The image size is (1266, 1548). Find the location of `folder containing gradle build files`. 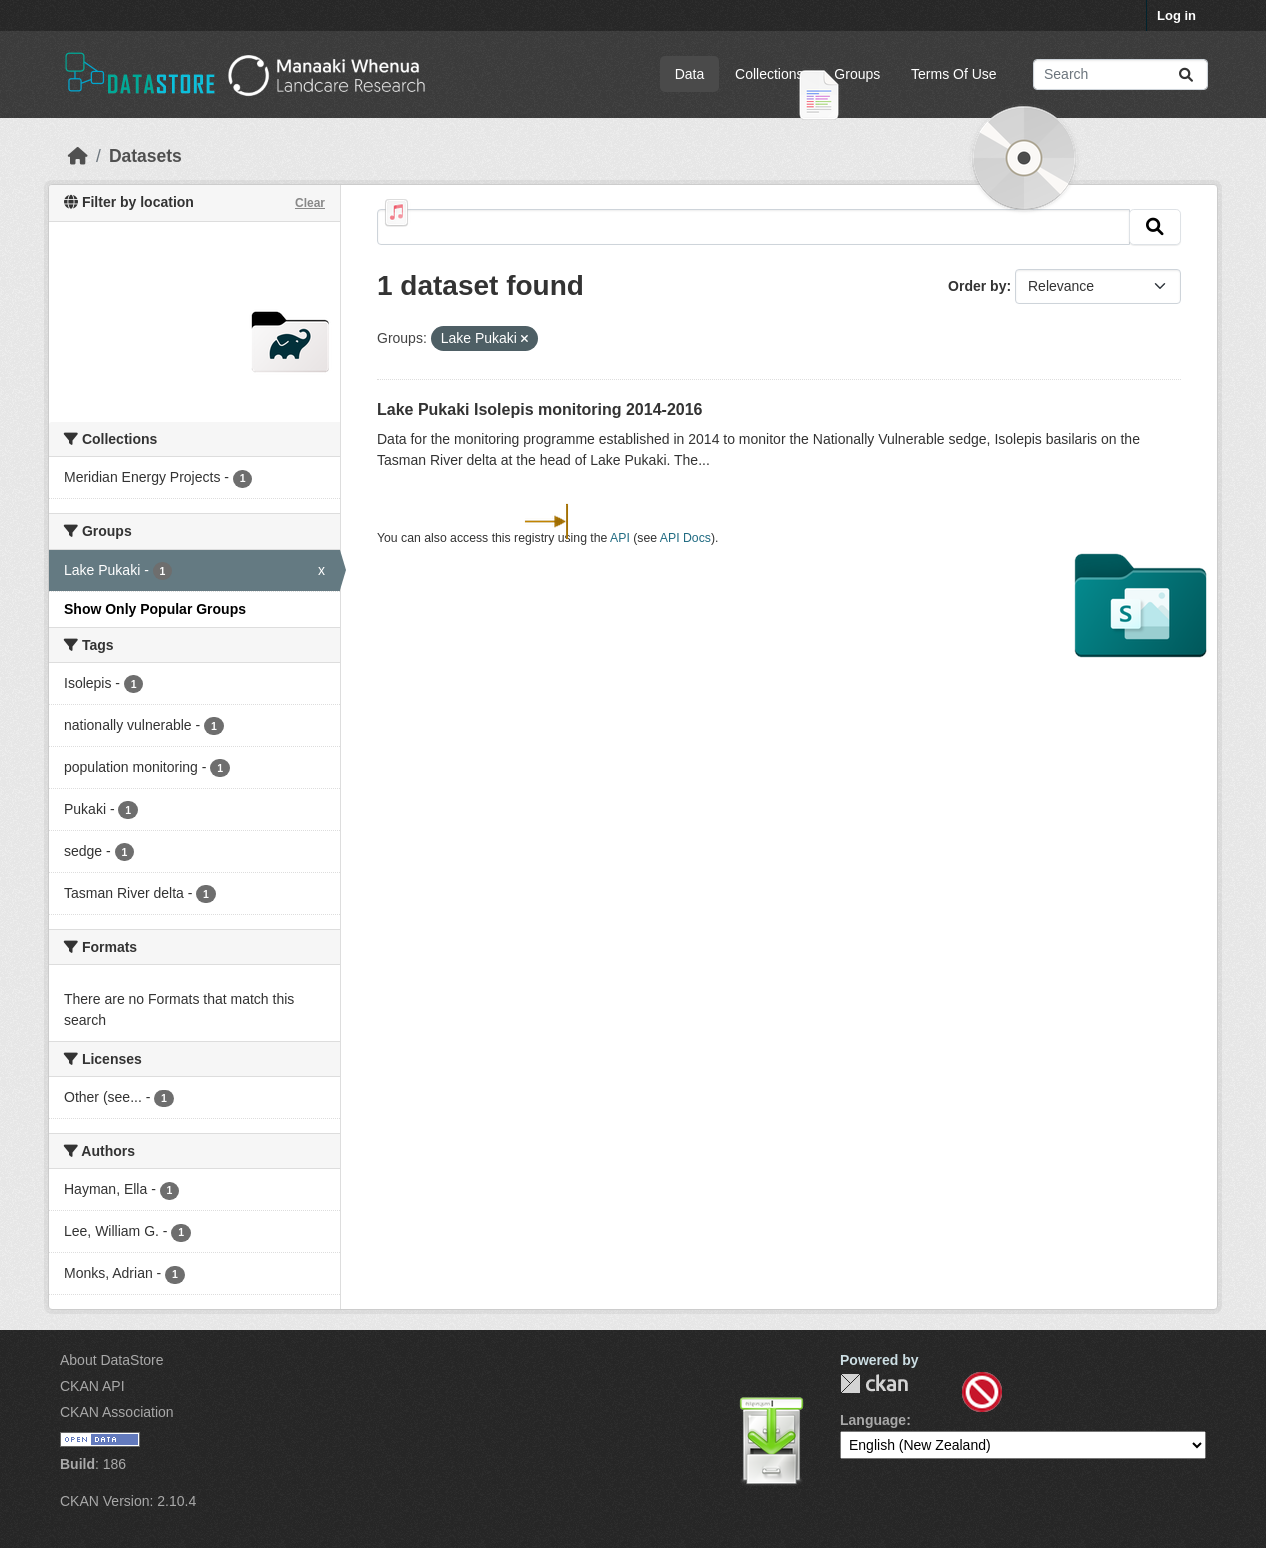

folder containing gradle build files is located at coordinates (290, 344).